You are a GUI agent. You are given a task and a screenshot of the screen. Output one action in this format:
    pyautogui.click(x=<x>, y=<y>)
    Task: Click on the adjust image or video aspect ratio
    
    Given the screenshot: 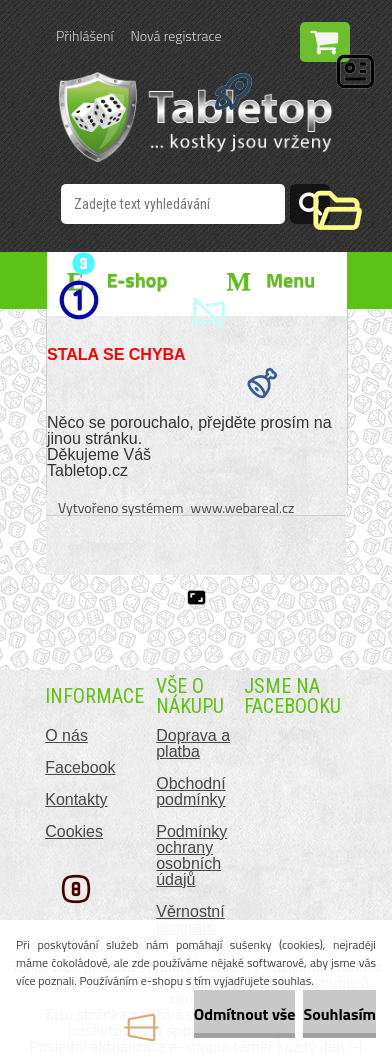 What is the action you would take?
    pyautogui.click(x=196, y=597)
    